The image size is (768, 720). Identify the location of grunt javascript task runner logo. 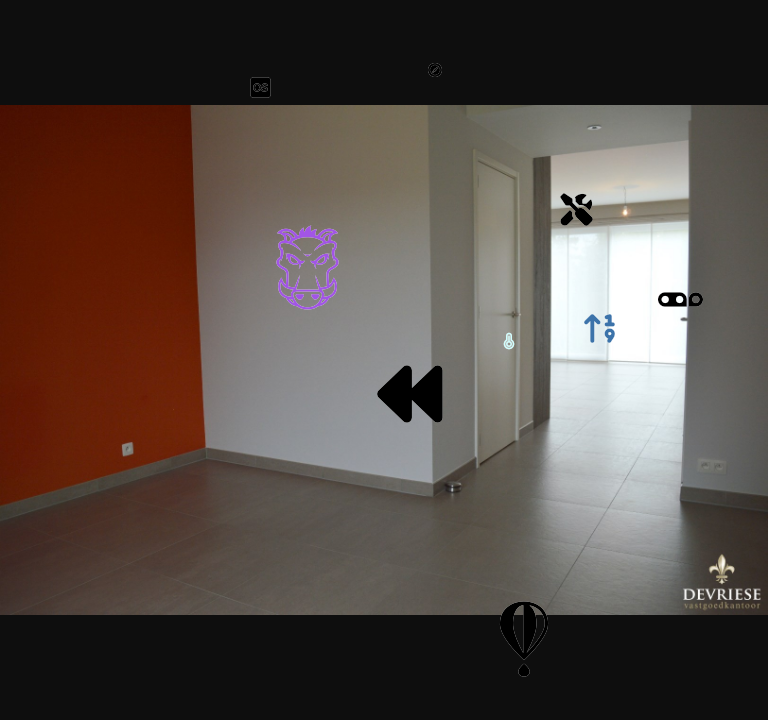
(307, 267).